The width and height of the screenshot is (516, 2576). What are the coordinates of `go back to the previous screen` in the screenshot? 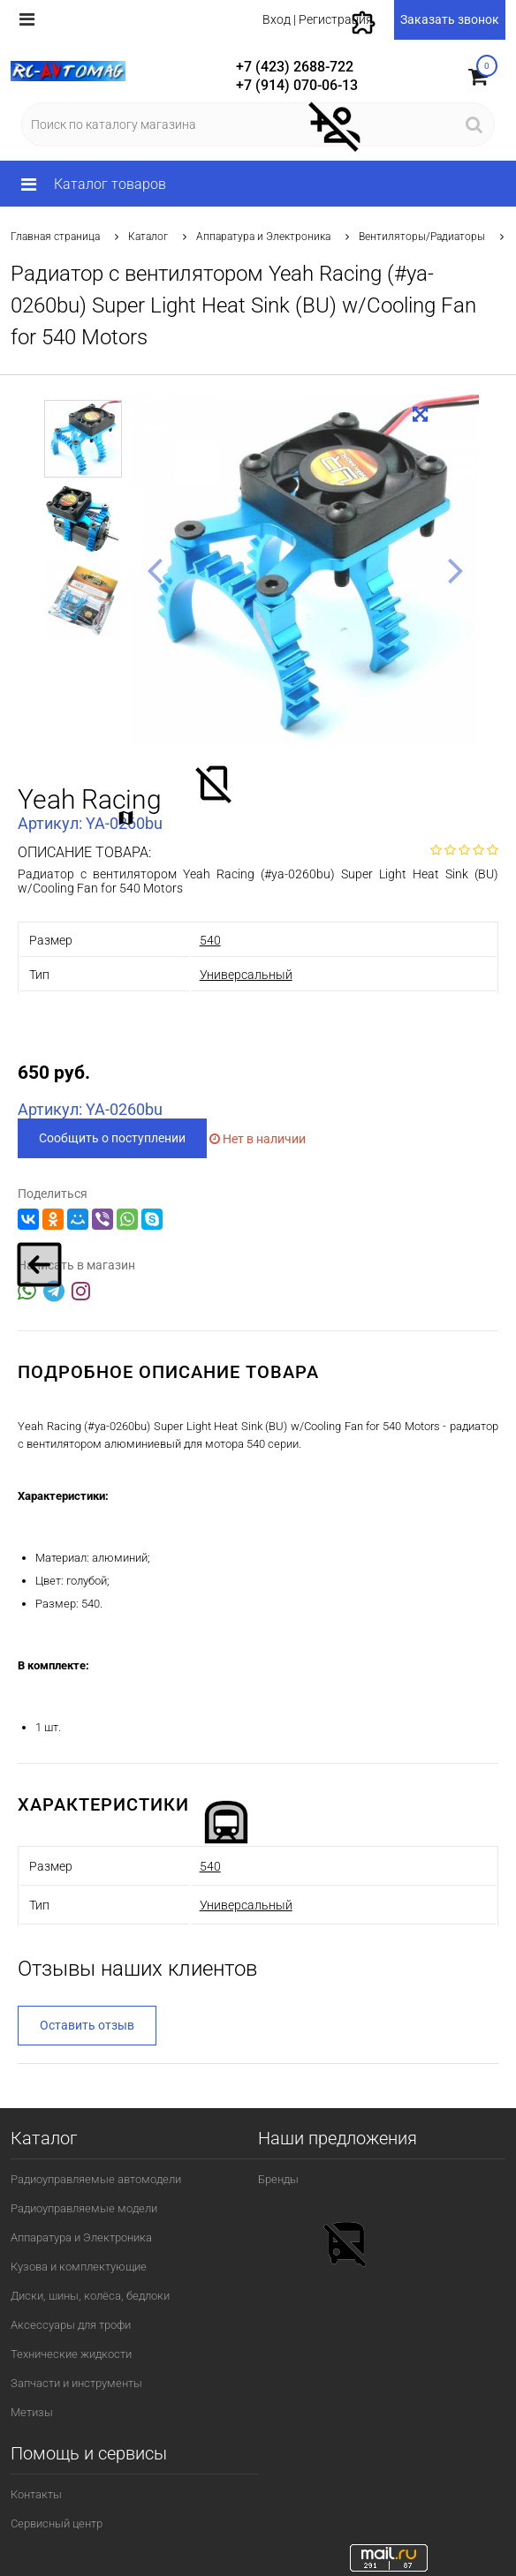 It's located at (39, 1264).